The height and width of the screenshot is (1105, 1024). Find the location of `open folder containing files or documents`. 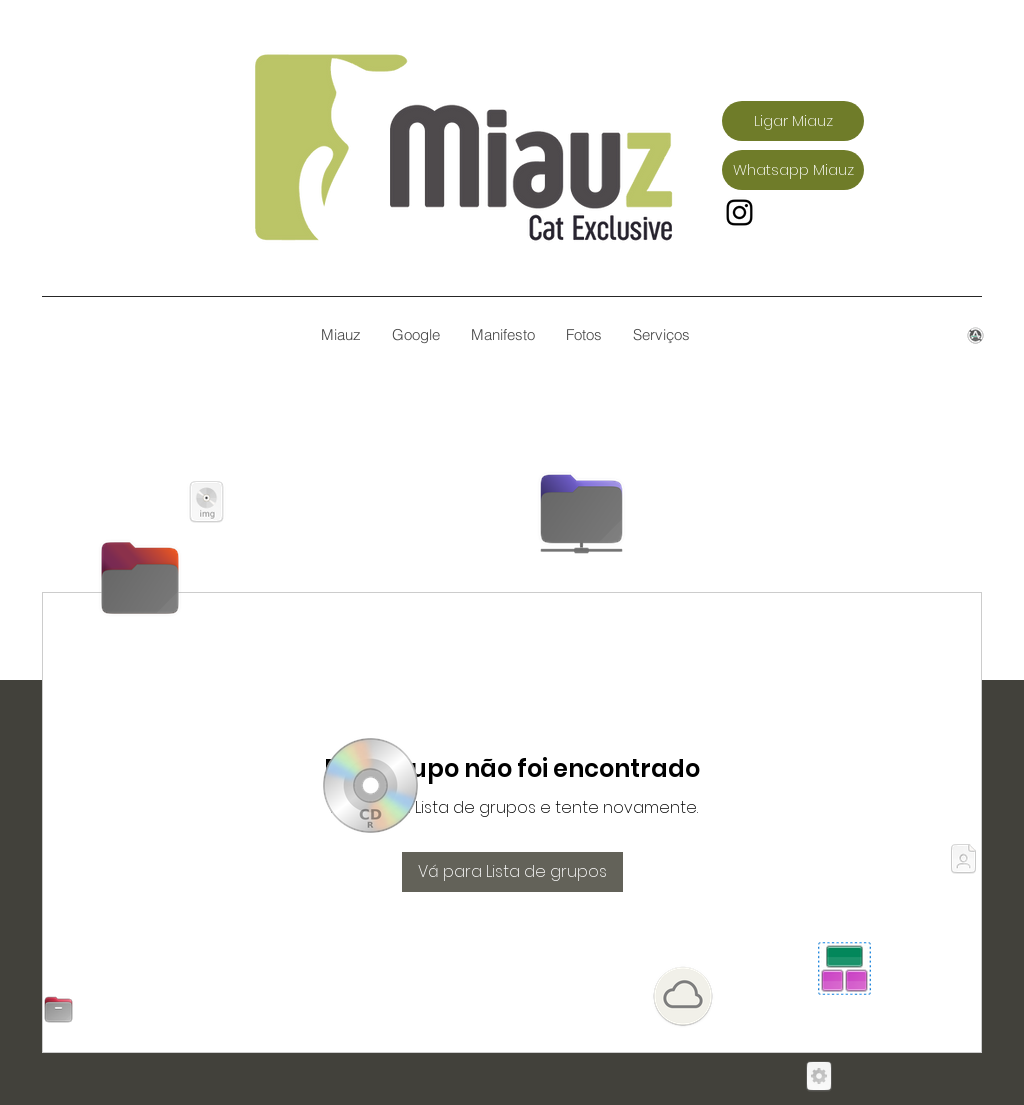

open folder containing files or documents is located at coordinates (140, 578).